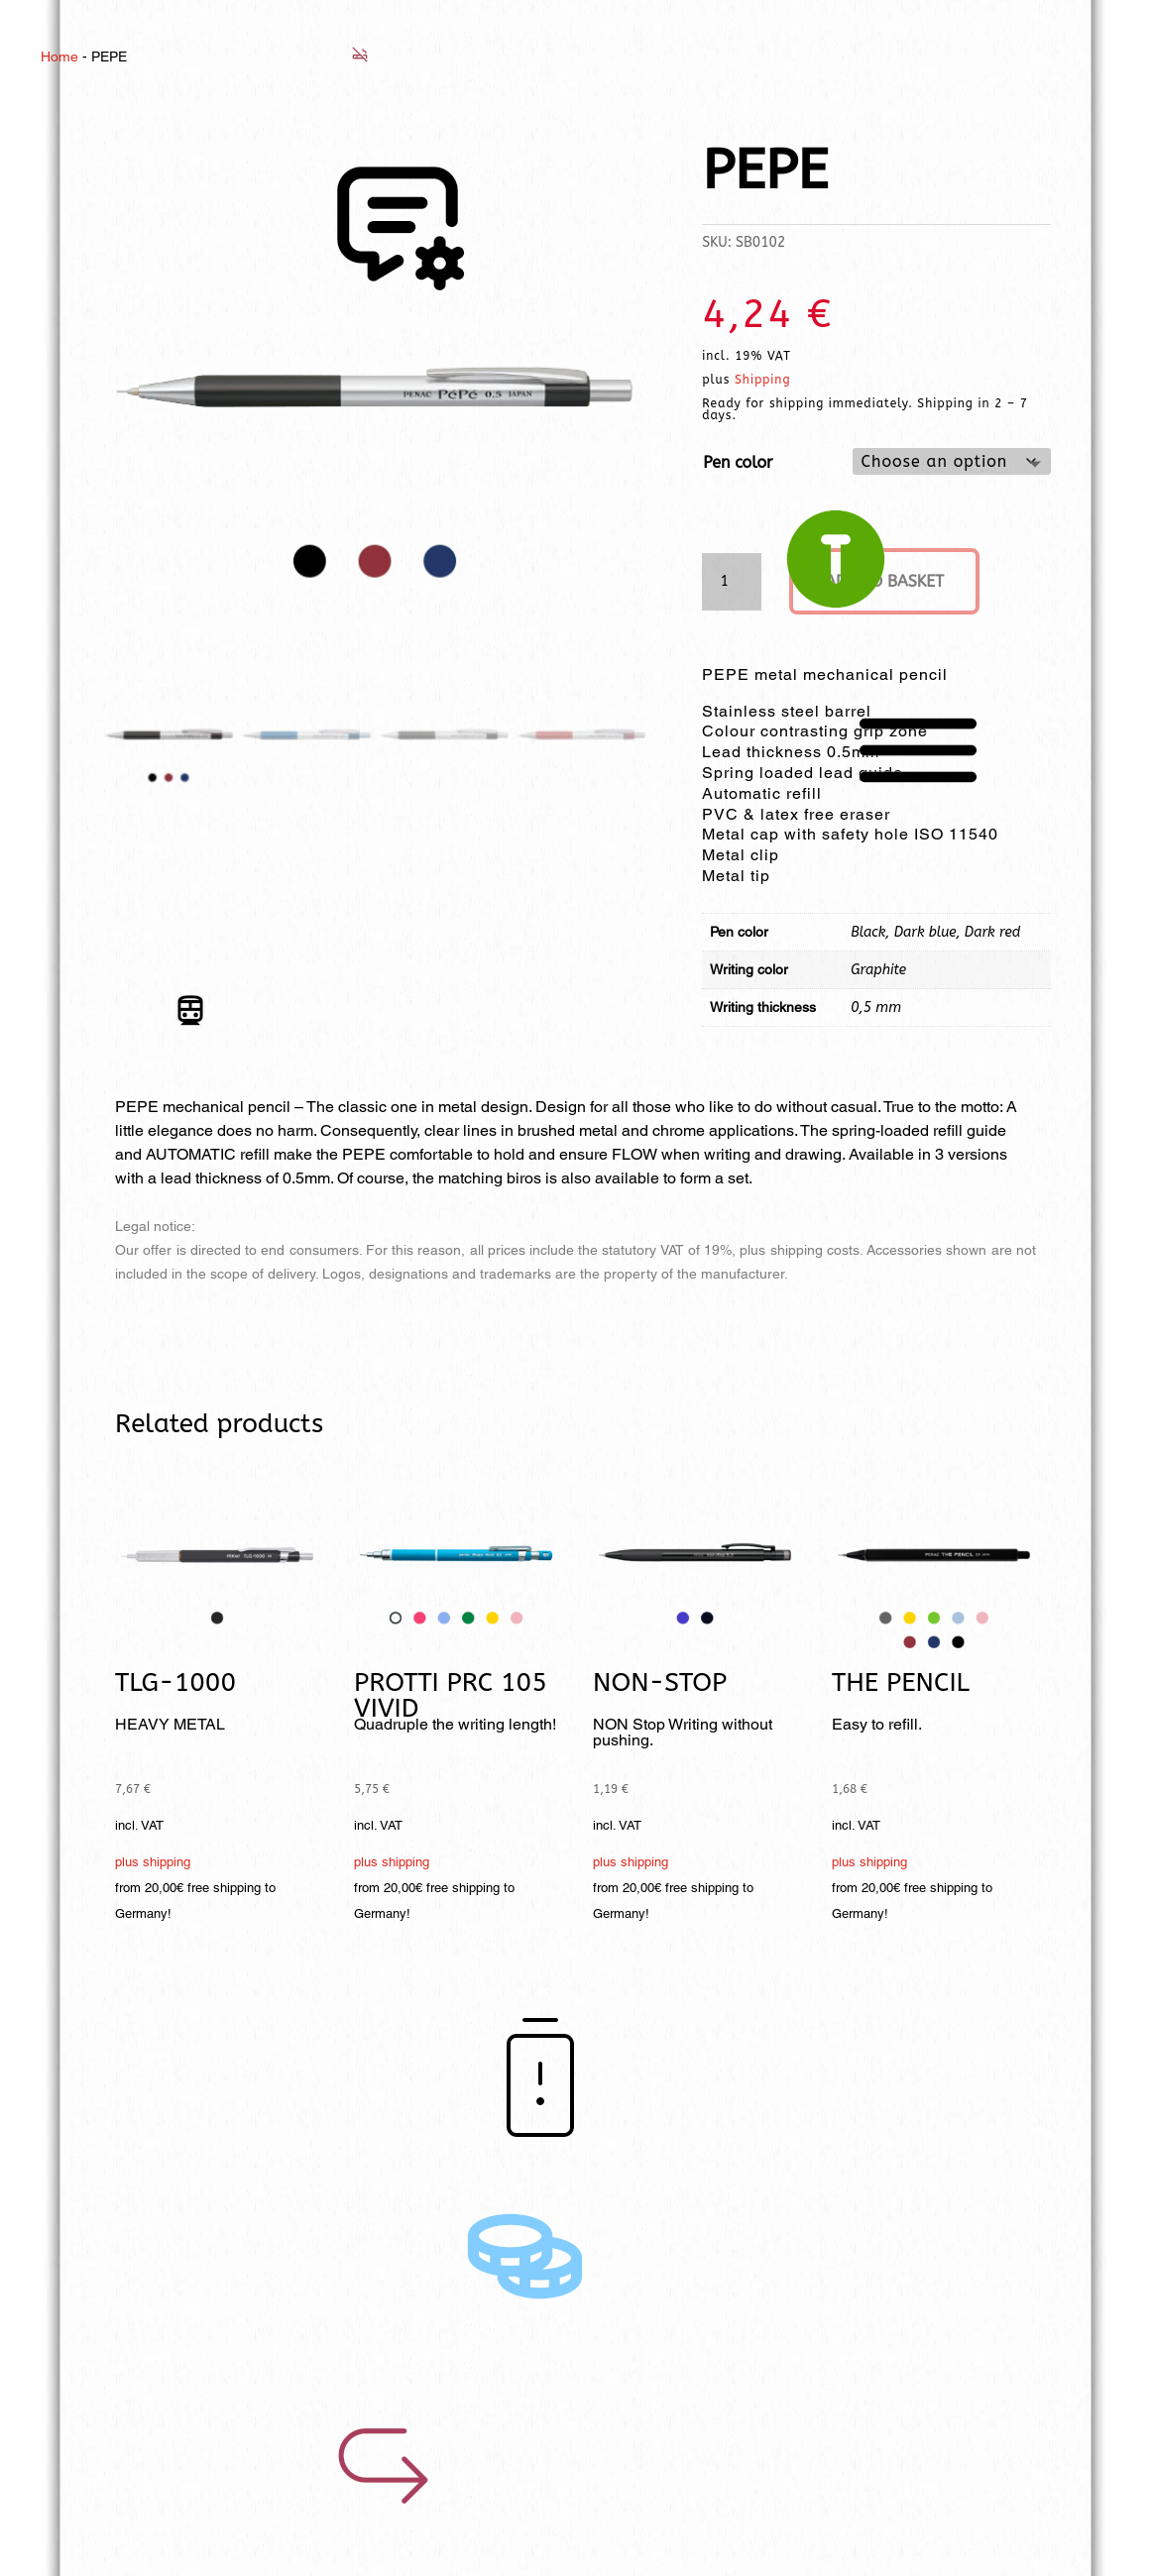 This screenshot has width=1151, height=2576. Describe the element at coordinates (398, 221) in the screenshot. I see `access message settings` at that location.